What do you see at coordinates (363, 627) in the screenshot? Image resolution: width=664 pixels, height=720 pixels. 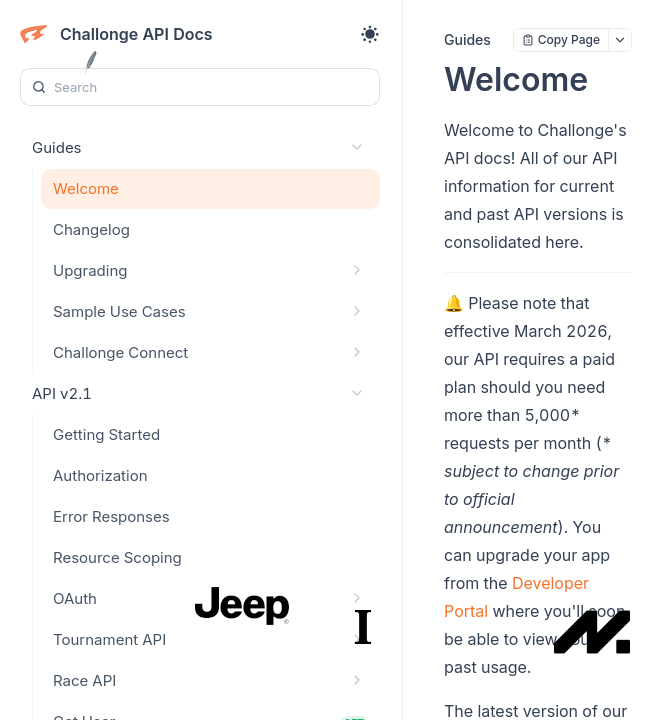 I see `open instapaper app` at bounding box center [363, 627].